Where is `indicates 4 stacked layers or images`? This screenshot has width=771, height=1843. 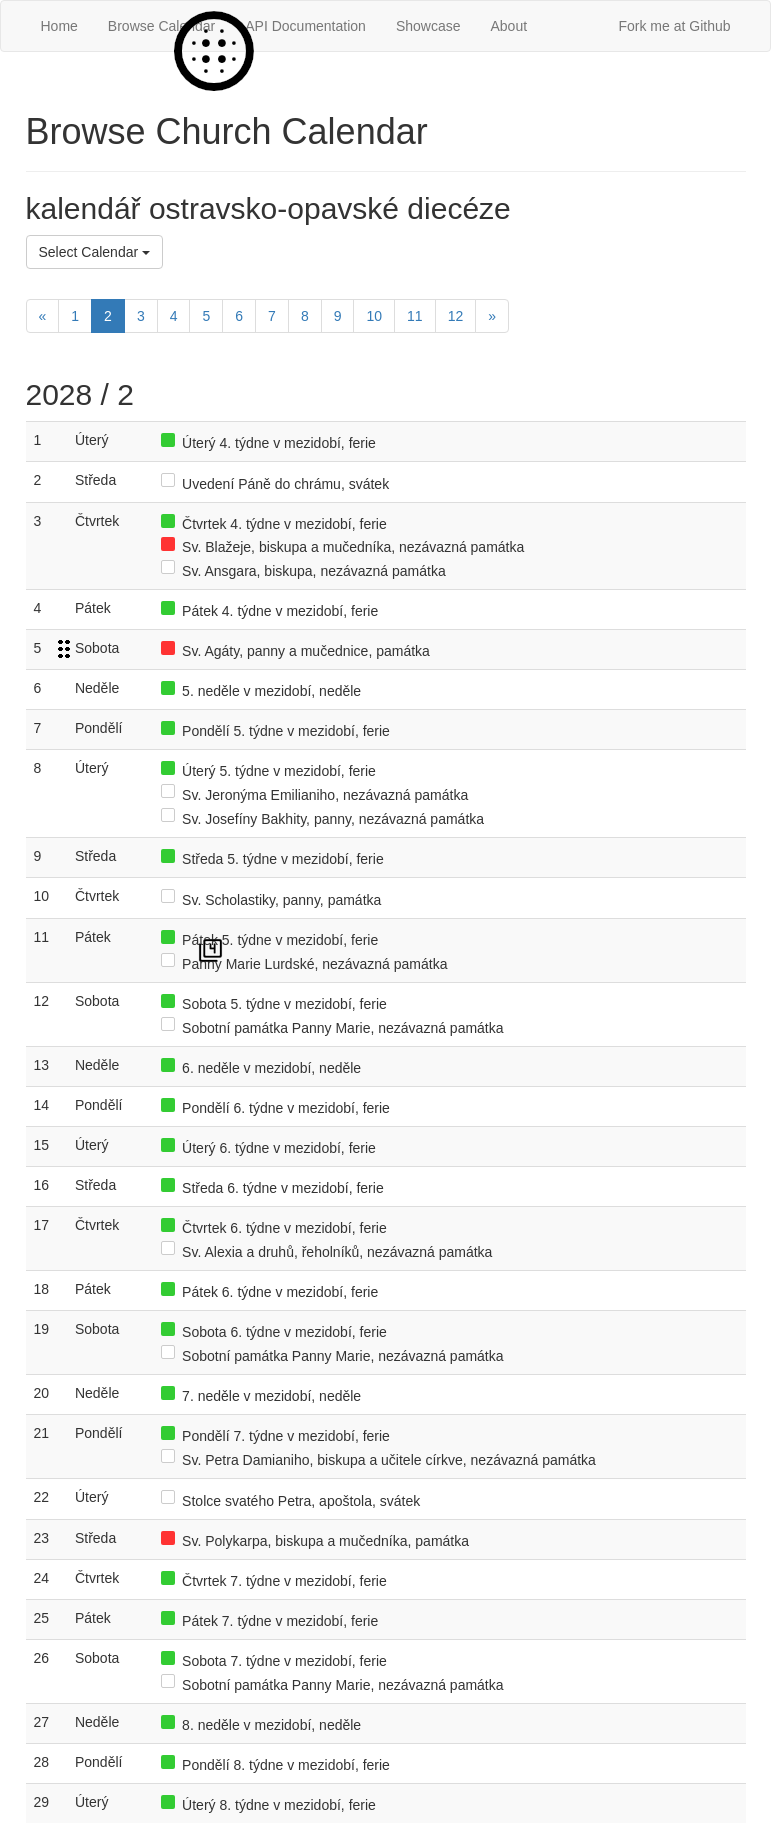 indicates 4 stacked layers or images is located at coordinates (210, 950).